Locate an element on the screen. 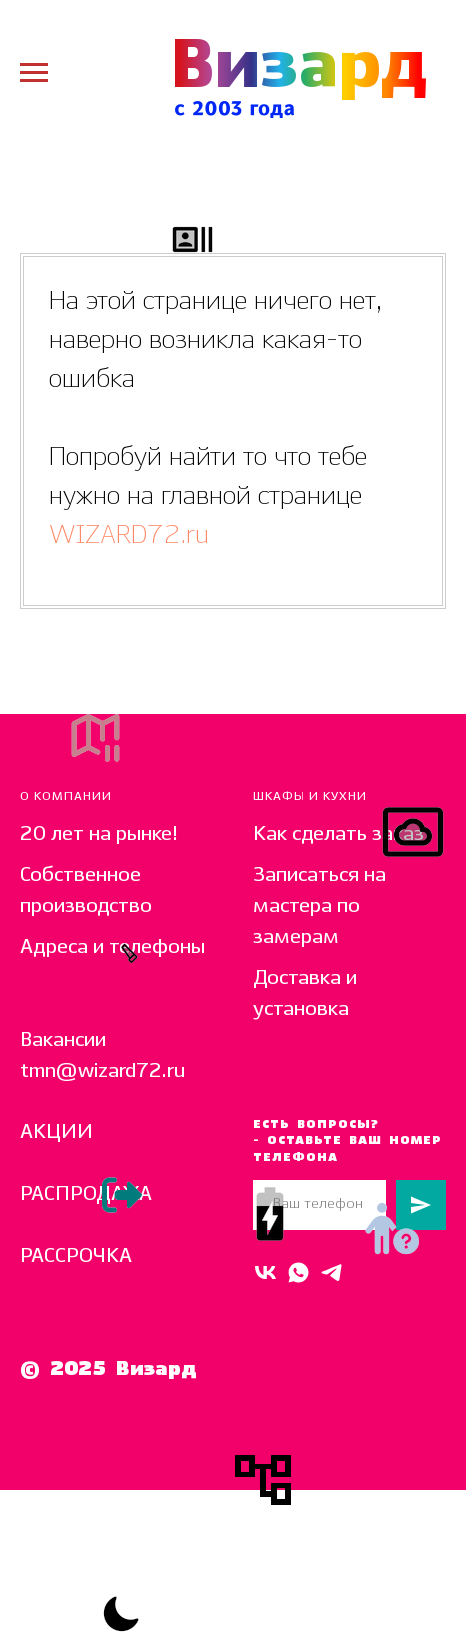 Image resolution: width=466 pixels, height=1640 pixels. access help or support about user accounts is located at coordinates (390, 1228).